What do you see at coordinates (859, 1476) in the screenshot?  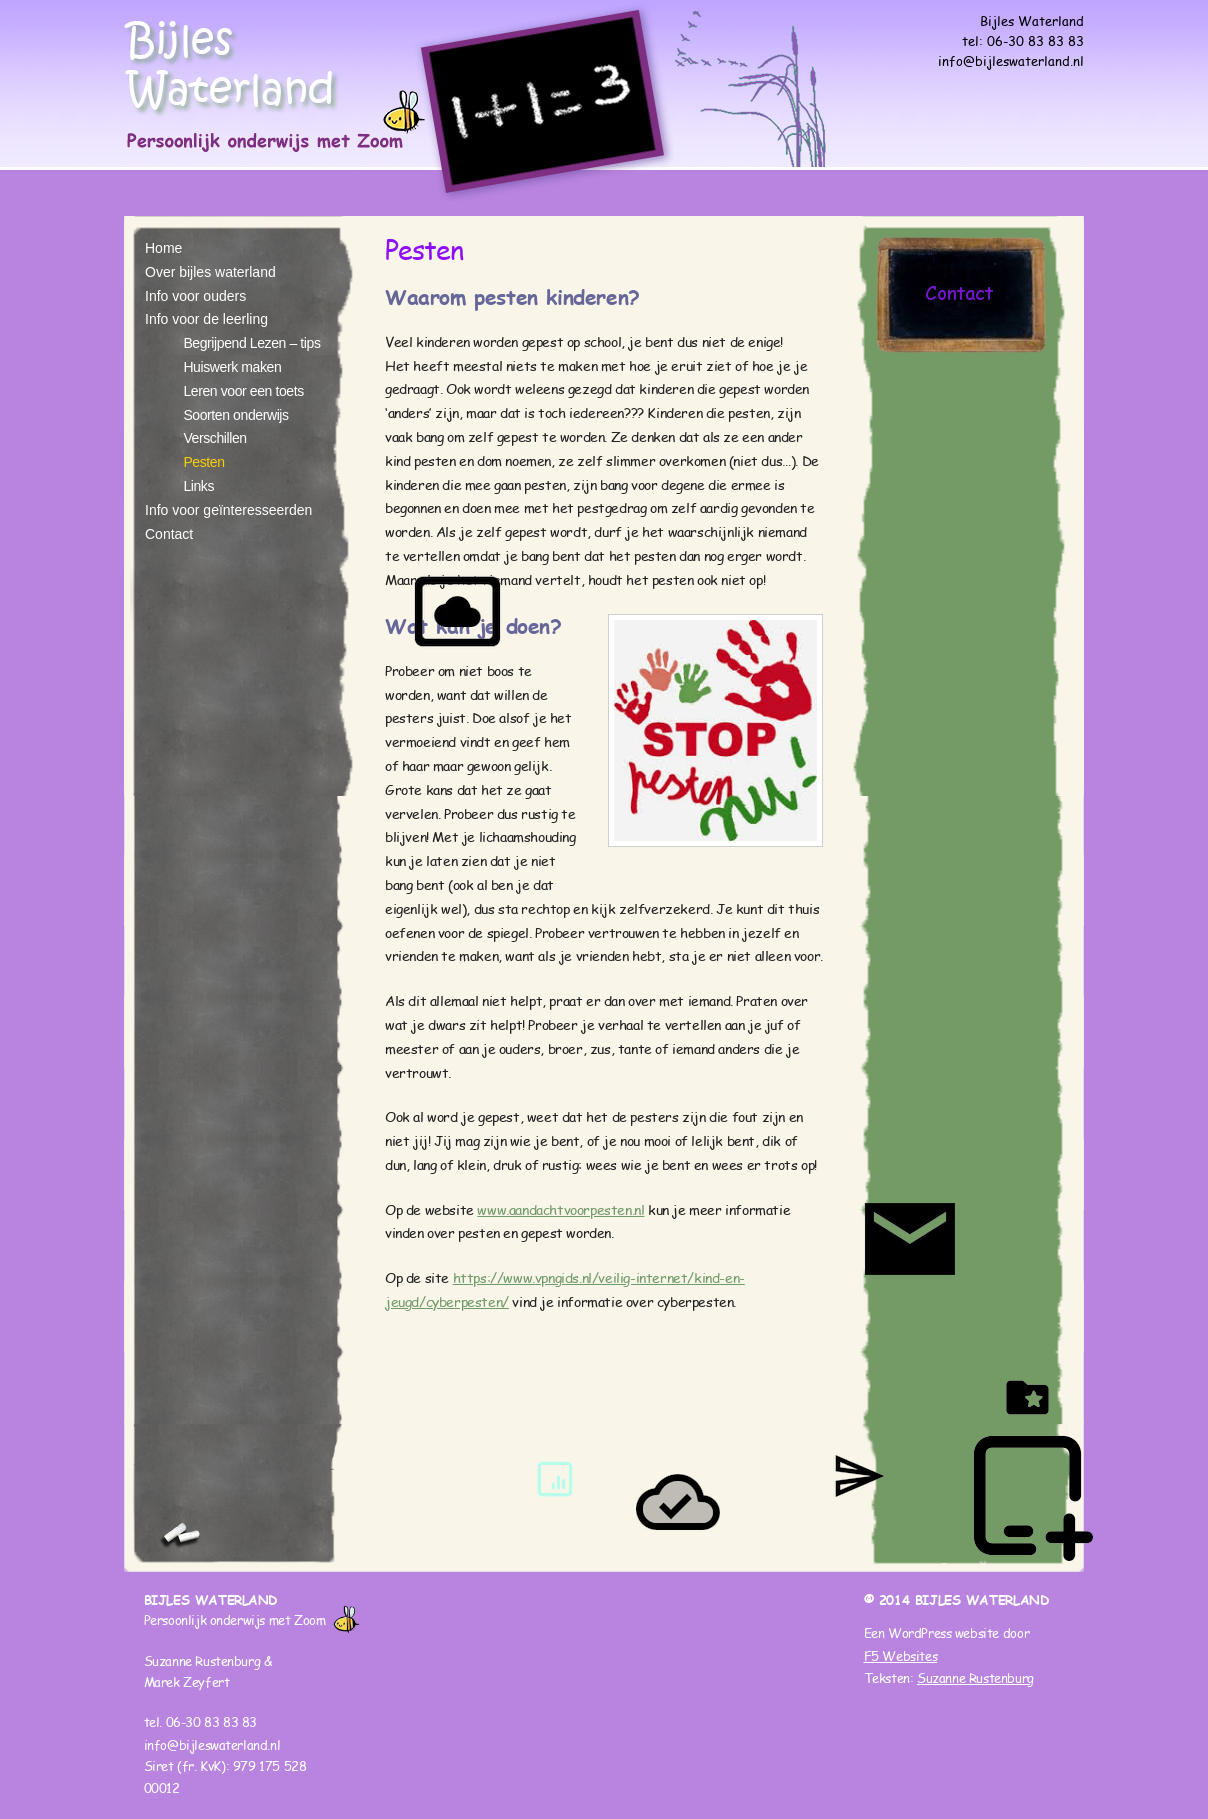 I see `send a message or email` at bounding box center [859, 1476].